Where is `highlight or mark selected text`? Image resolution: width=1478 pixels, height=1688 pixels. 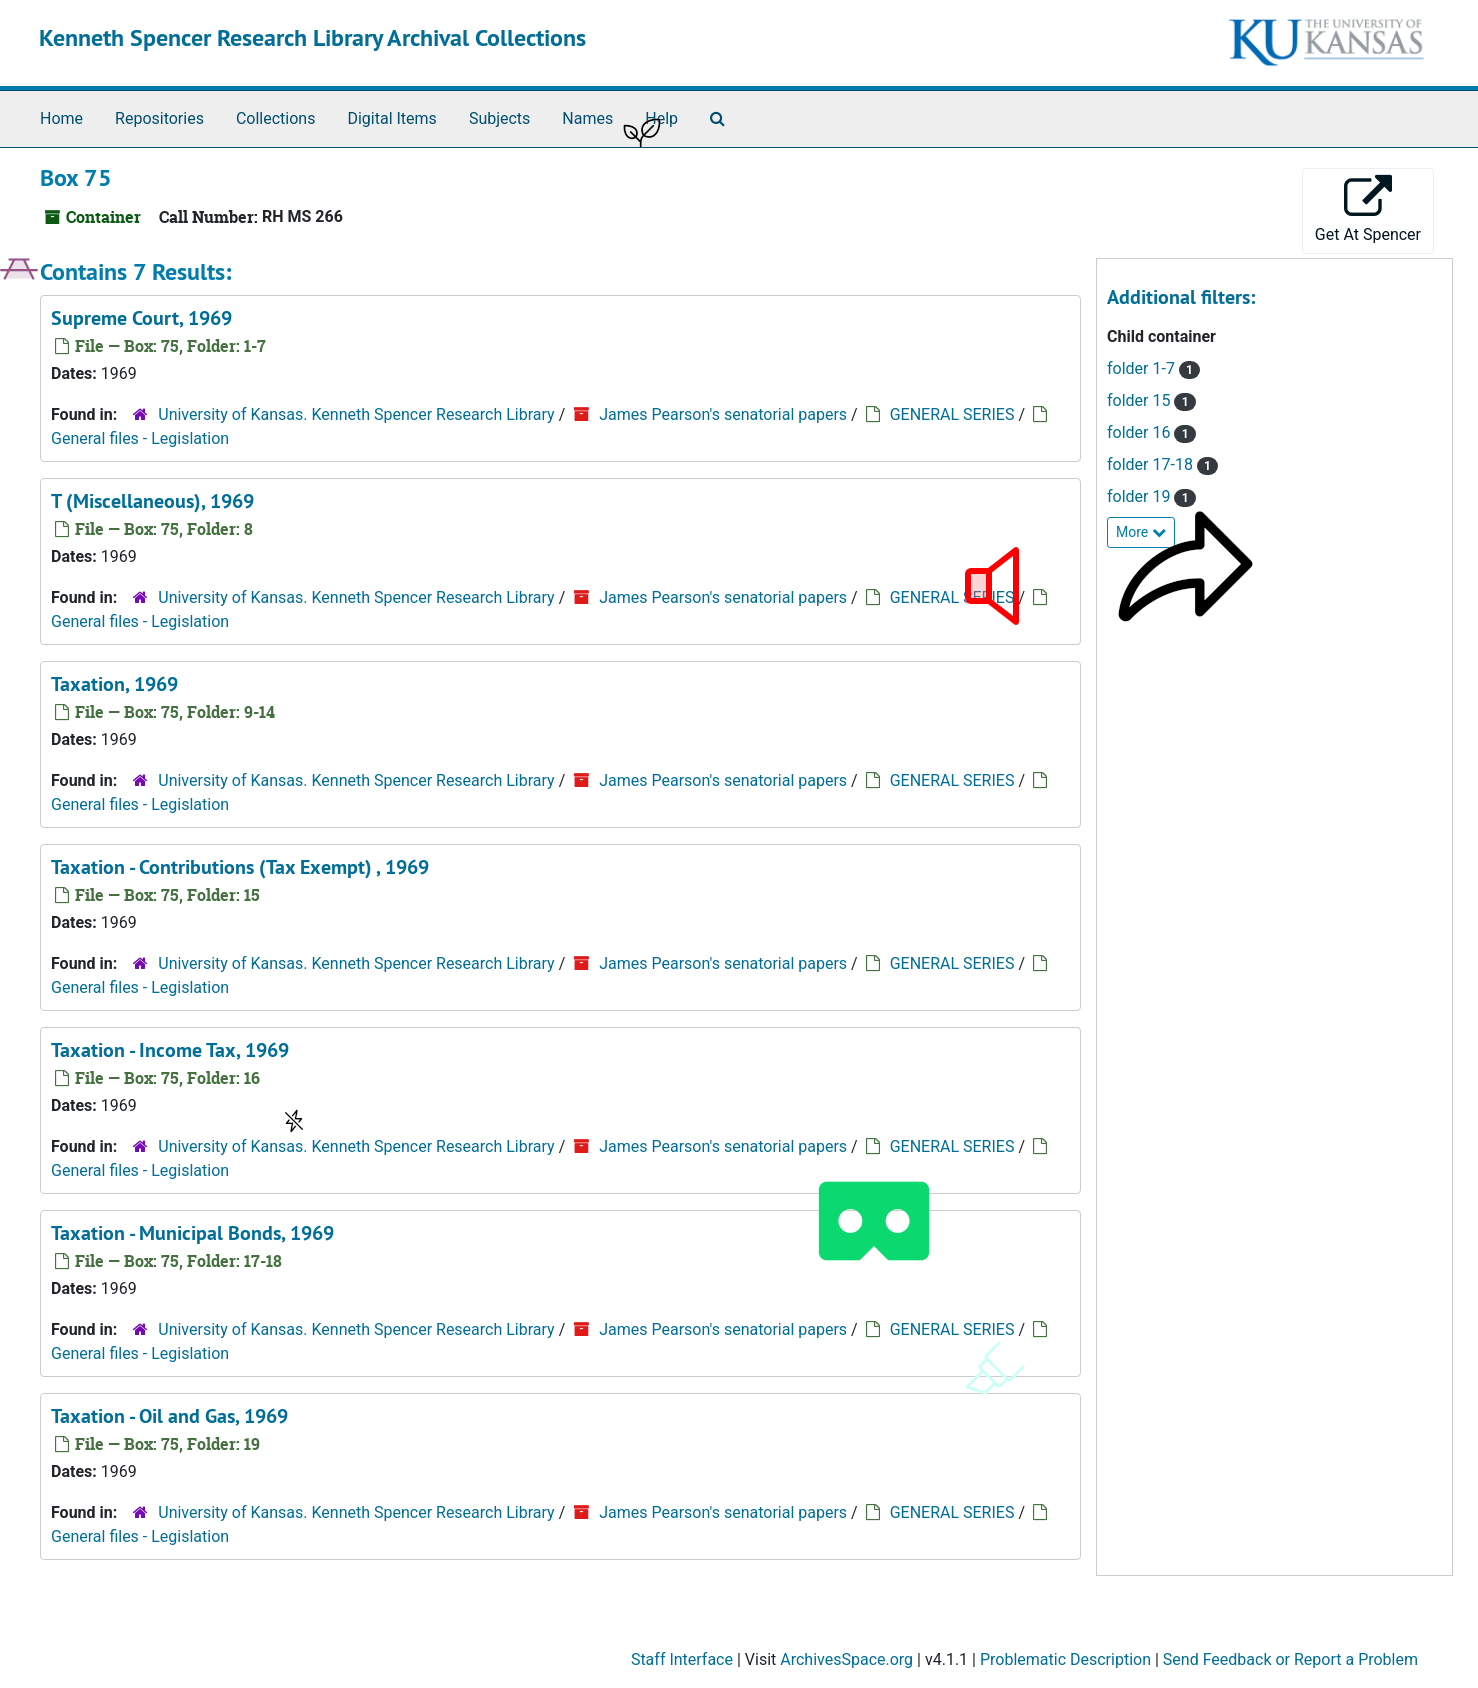
highlight or mark selected text is located at coordinates (993, 1371).